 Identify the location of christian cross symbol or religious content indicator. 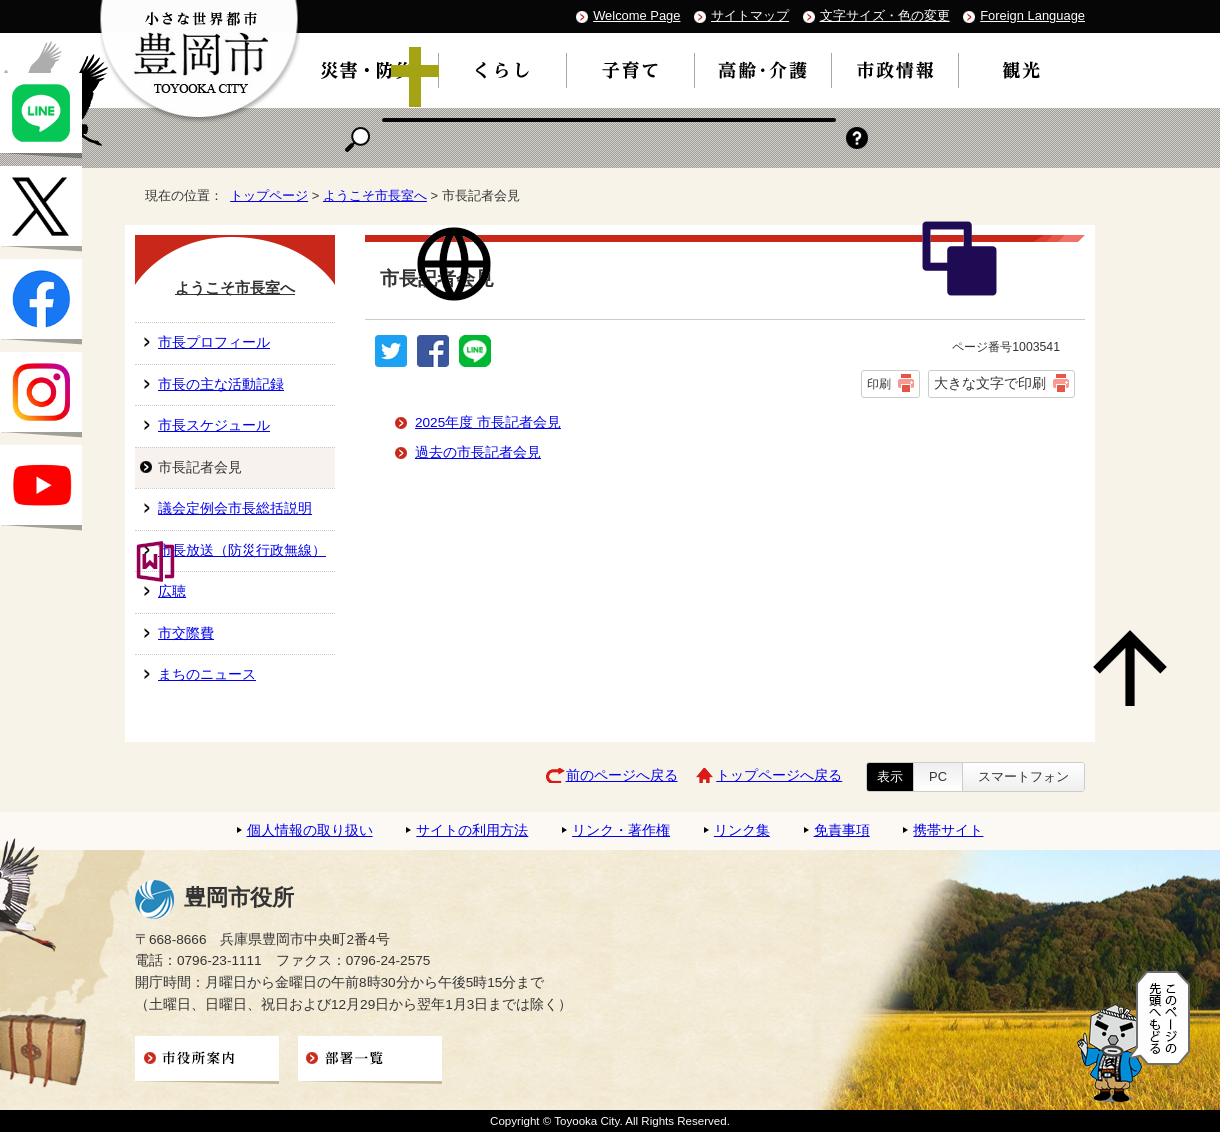
(415, 77).